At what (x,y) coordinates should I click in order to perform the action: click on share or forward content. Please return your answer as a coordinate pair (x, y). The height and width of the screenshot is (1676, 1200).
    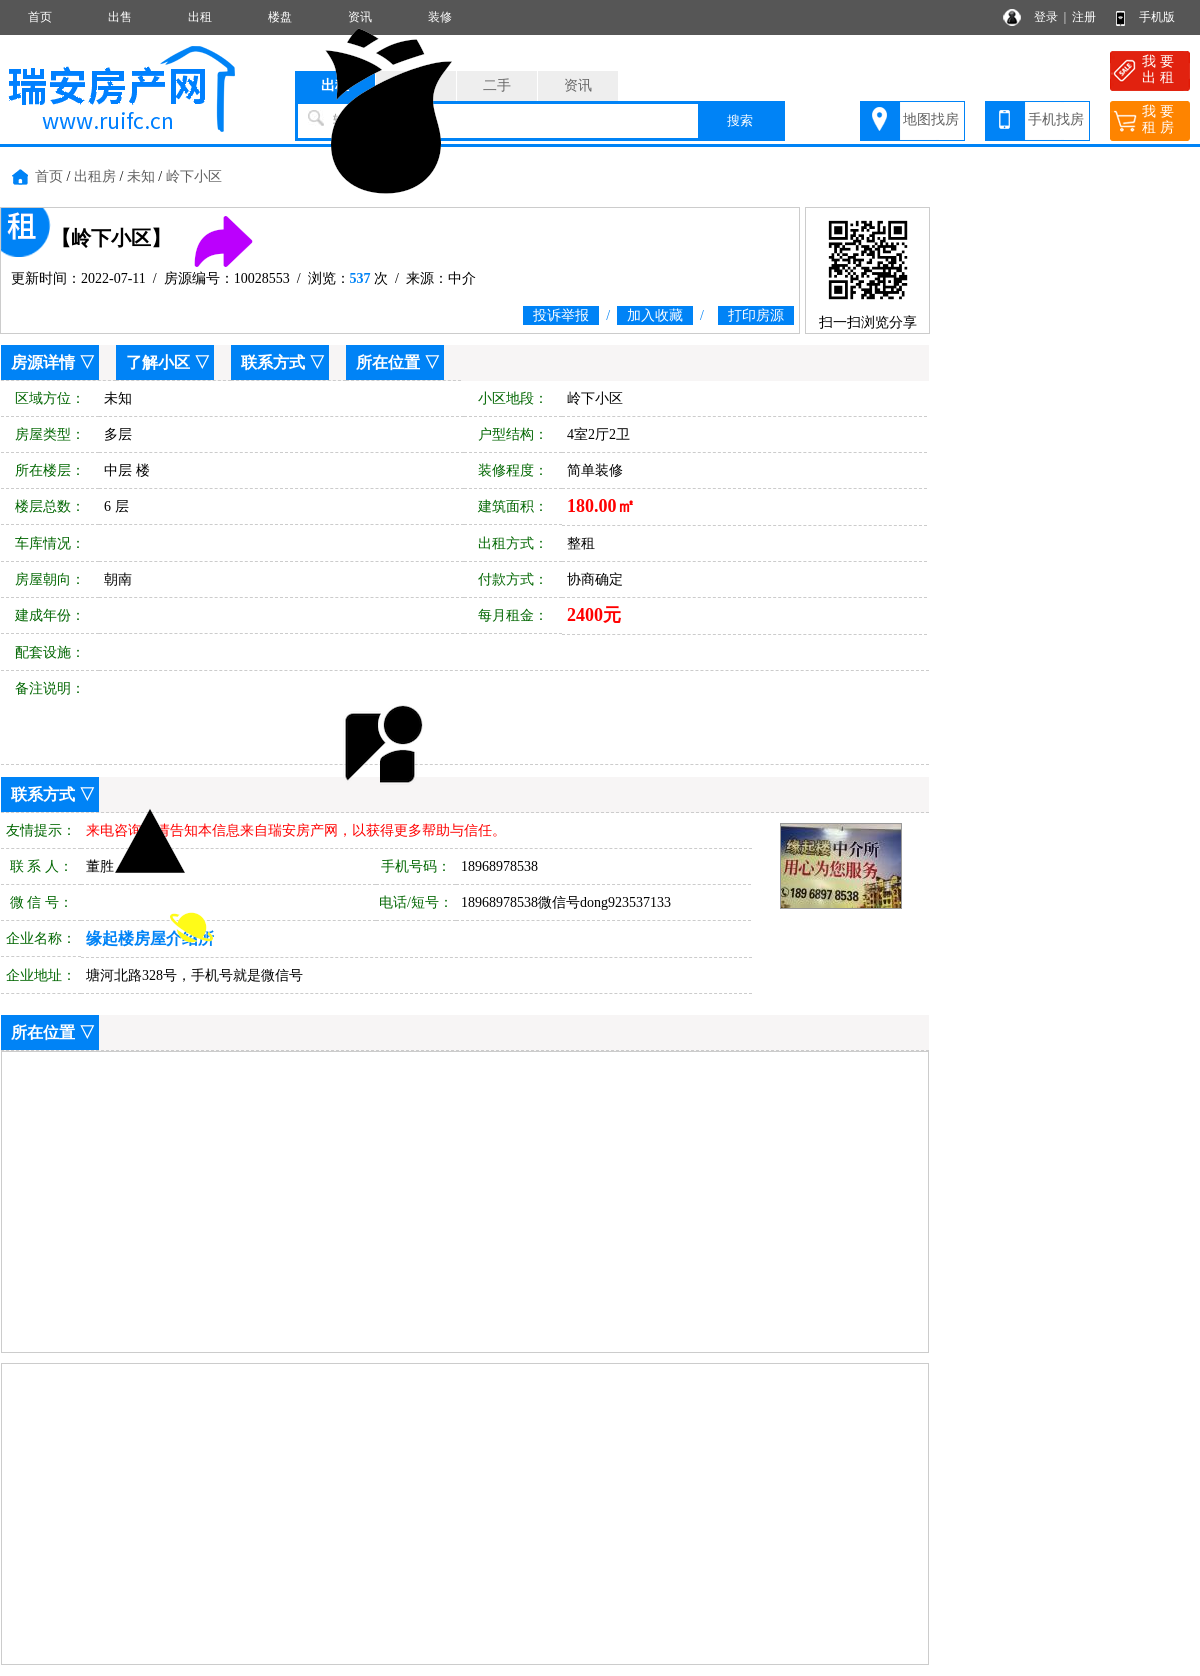
    Looking at the image, I should click on (223, 241).